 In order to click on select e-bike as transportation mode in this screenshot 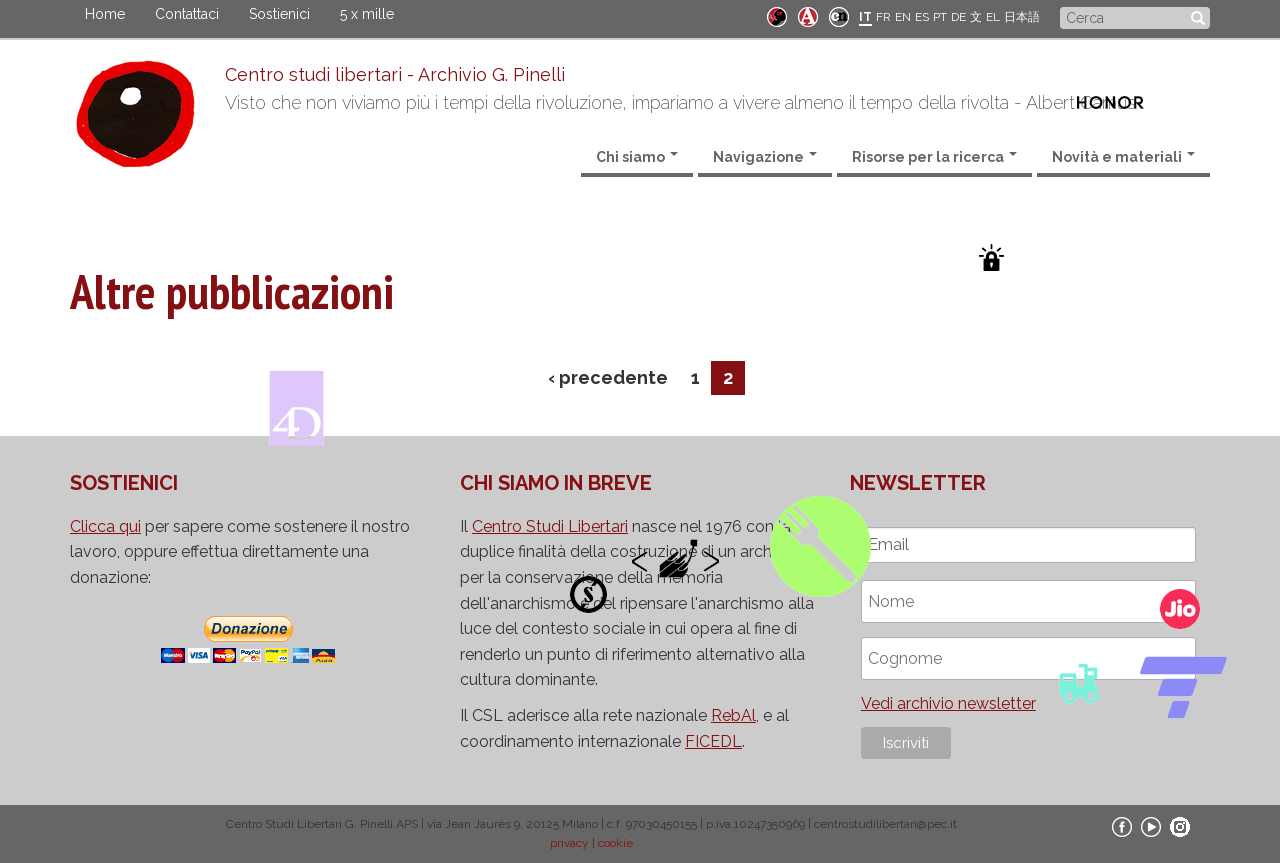, I will do `click(1078, 684)`.